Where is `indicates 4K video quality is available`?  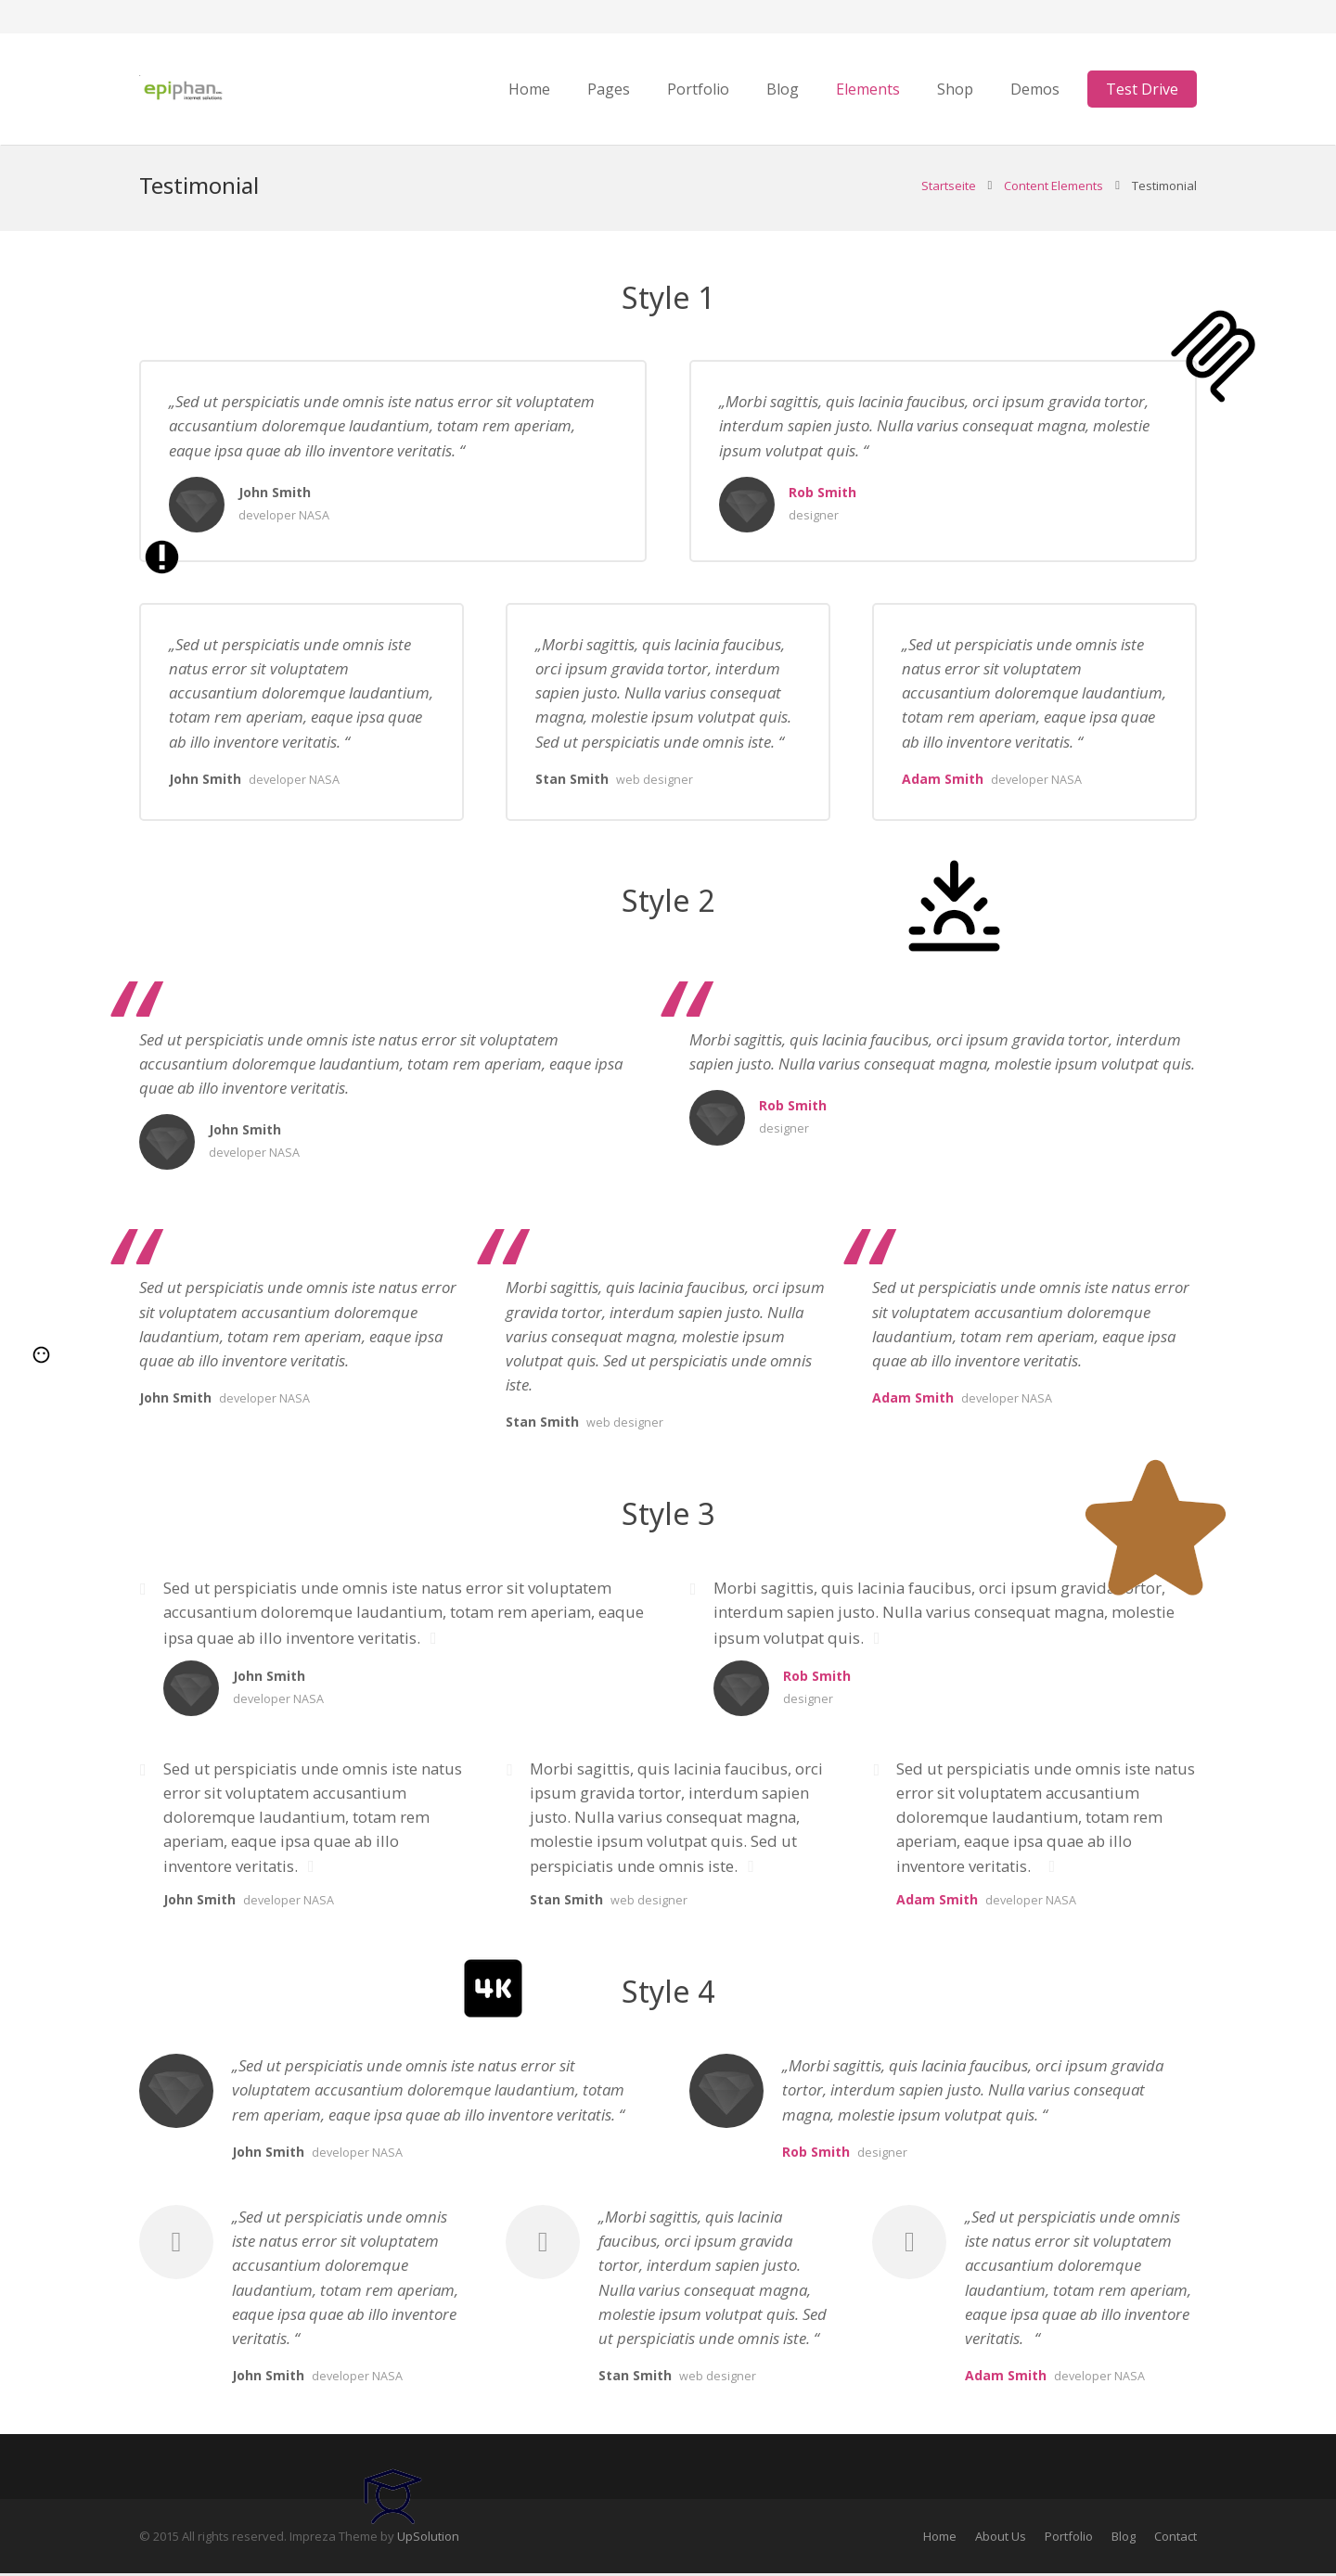 indicates 4K video quality is available is located at coordinates (493, 1988).